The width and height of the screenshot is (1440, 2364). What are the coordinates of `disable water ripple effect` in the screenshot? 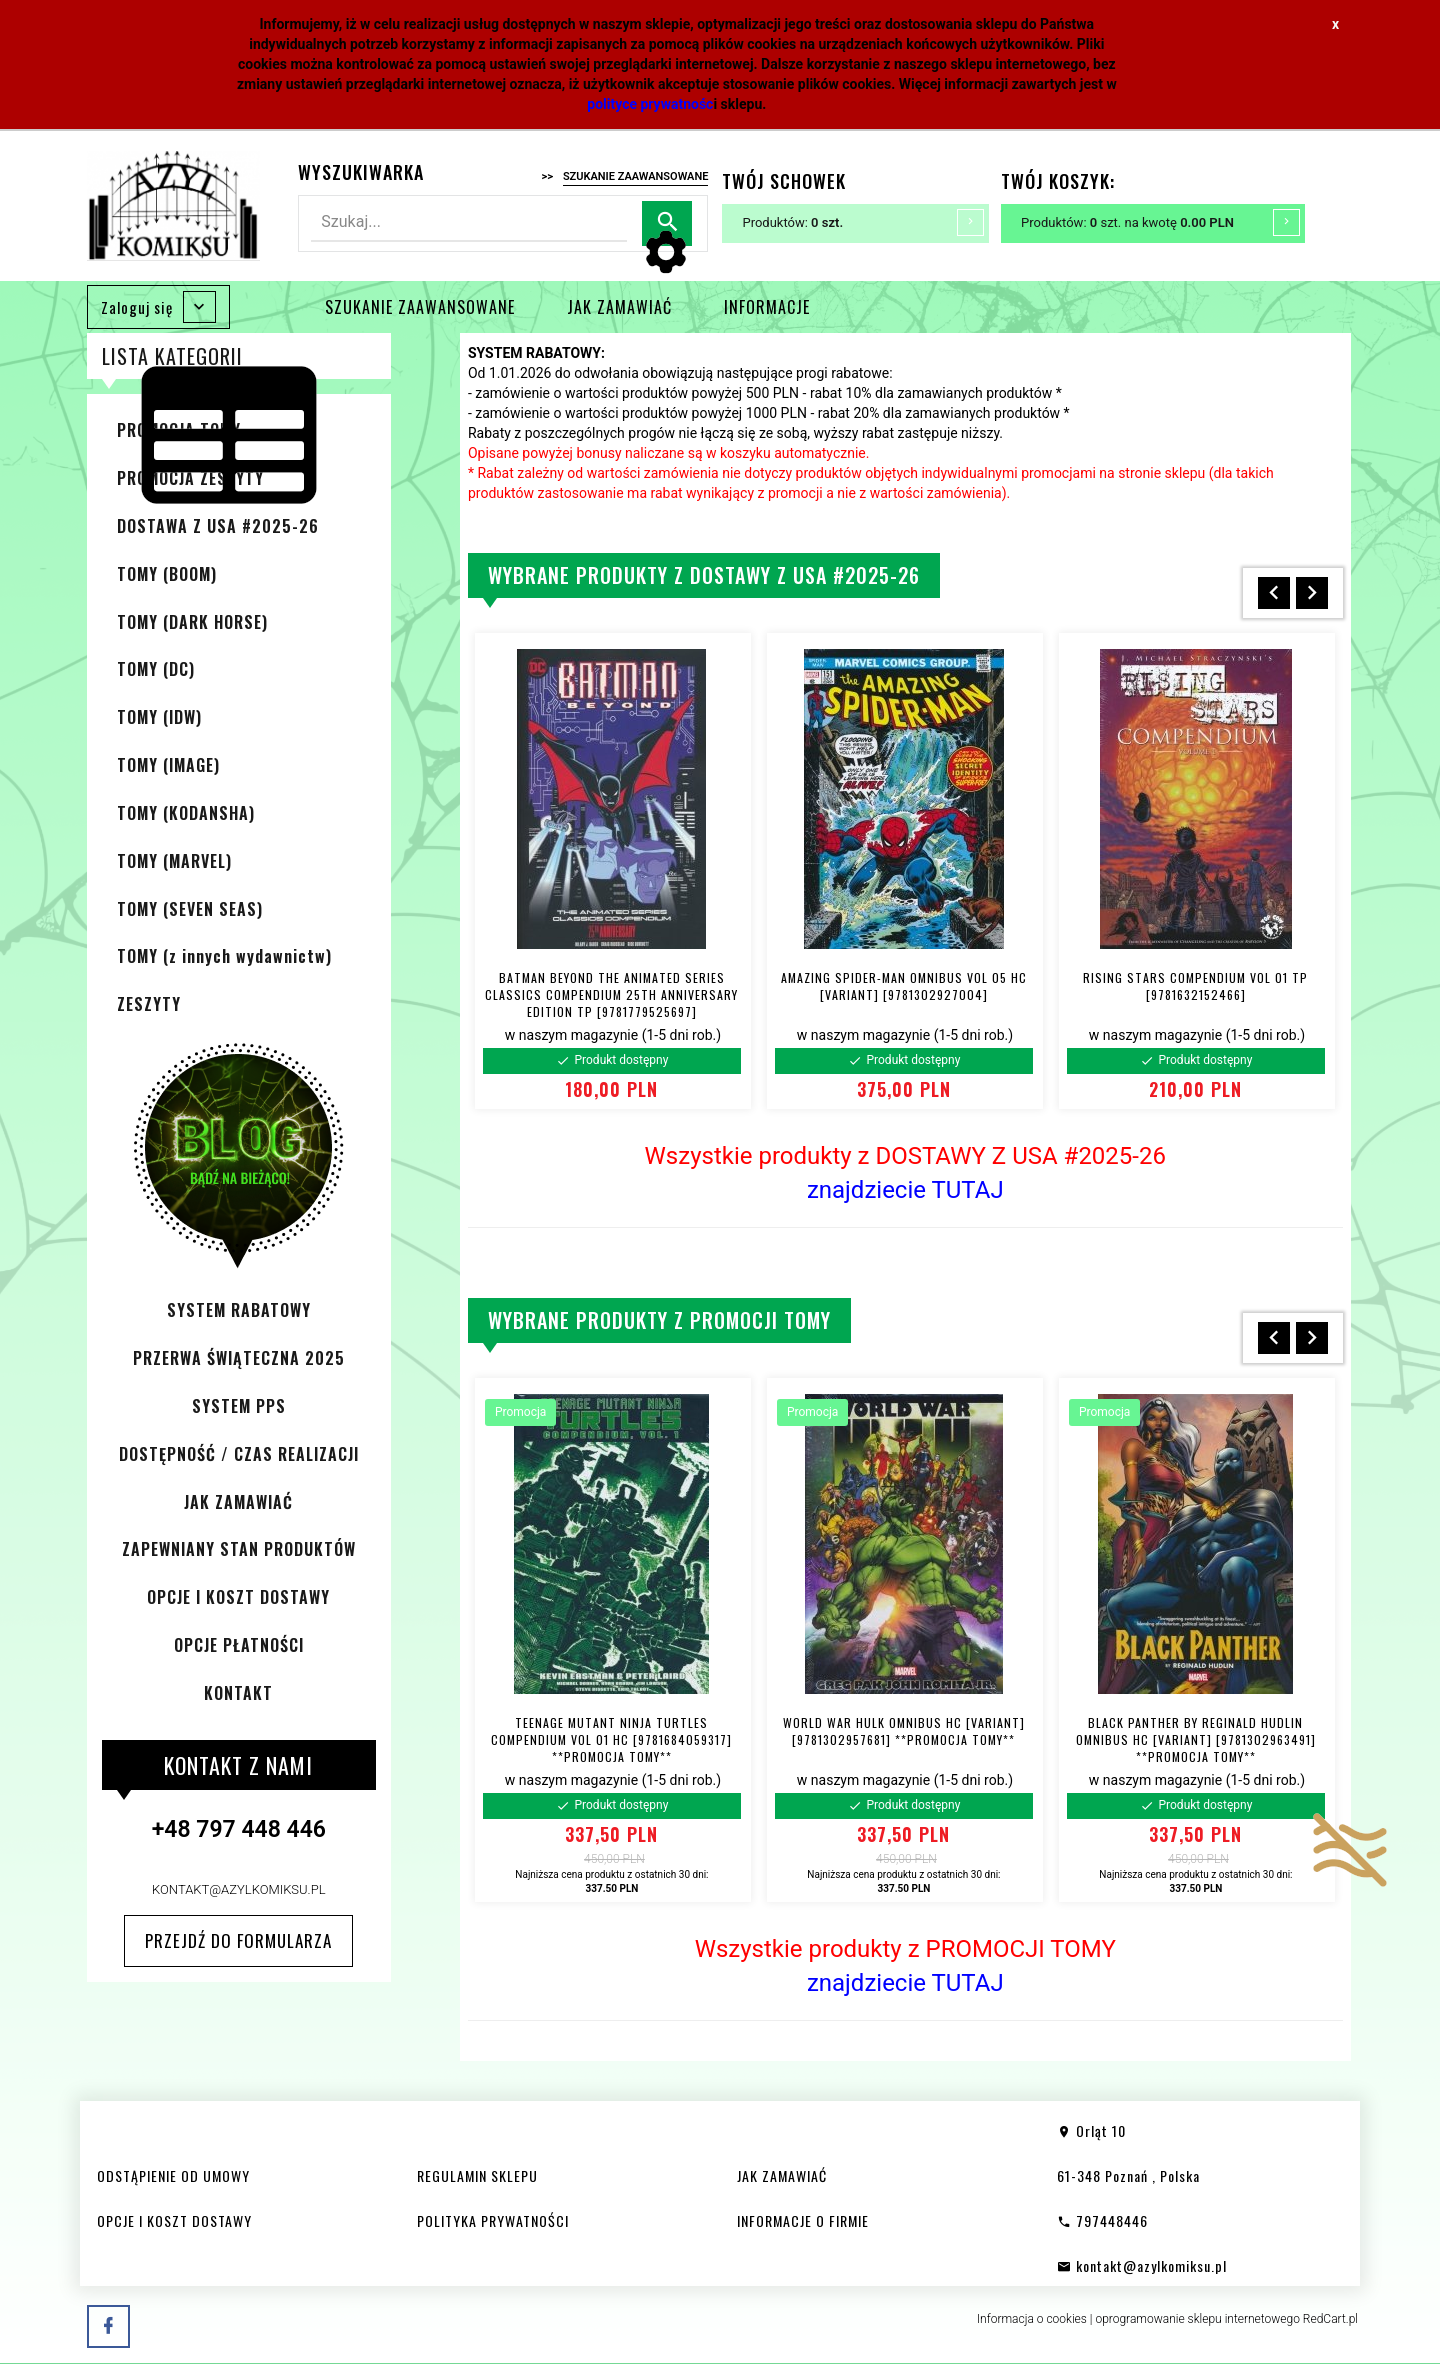 It's located at (1350, 1850).